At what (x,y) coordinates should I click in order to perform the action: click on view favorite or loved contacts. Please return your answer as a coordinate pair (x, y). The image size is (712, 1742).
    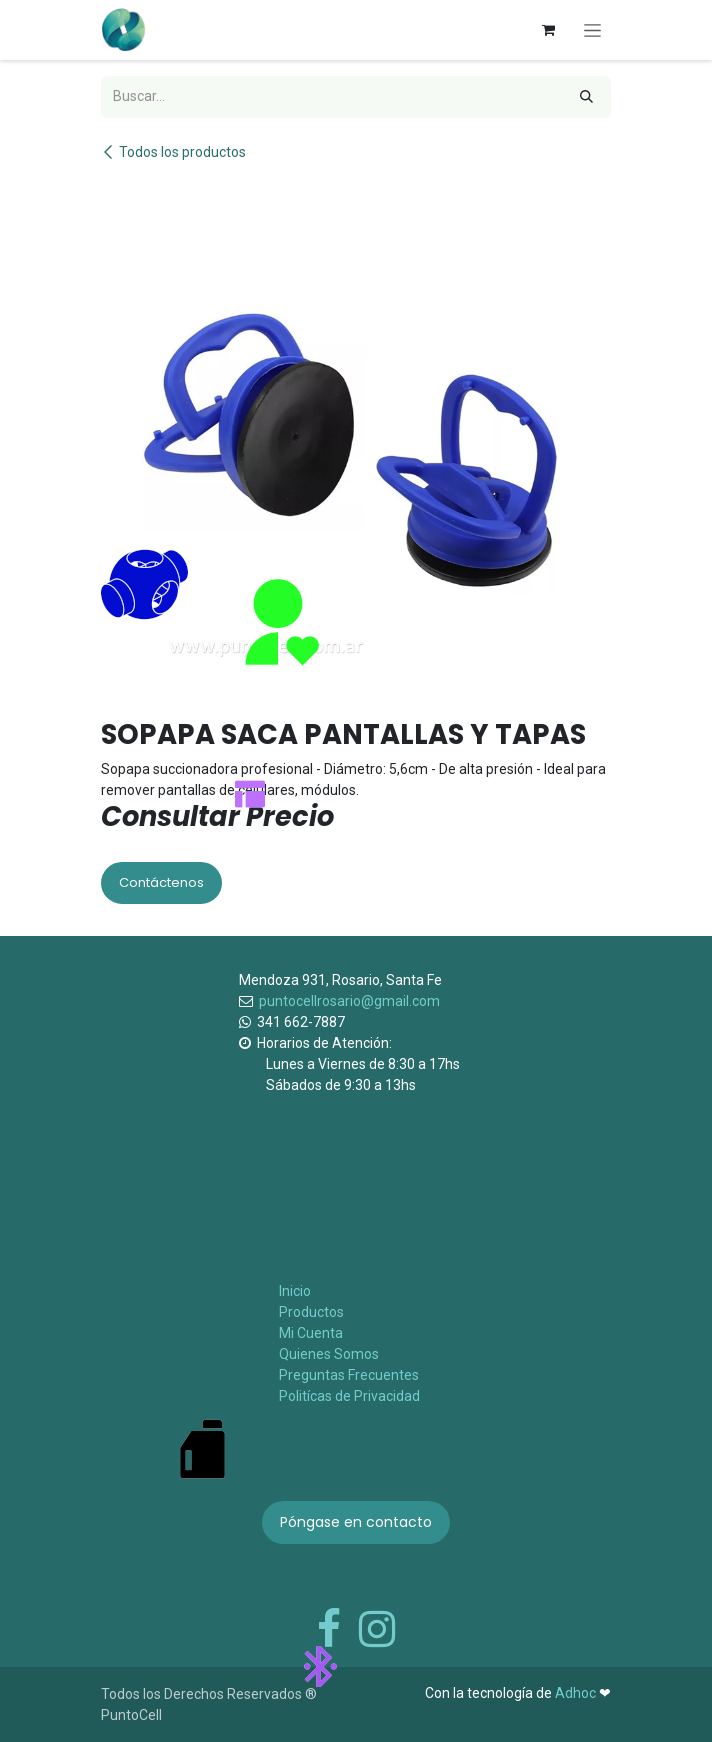
    Looking at the image, I should click on (278, 624).